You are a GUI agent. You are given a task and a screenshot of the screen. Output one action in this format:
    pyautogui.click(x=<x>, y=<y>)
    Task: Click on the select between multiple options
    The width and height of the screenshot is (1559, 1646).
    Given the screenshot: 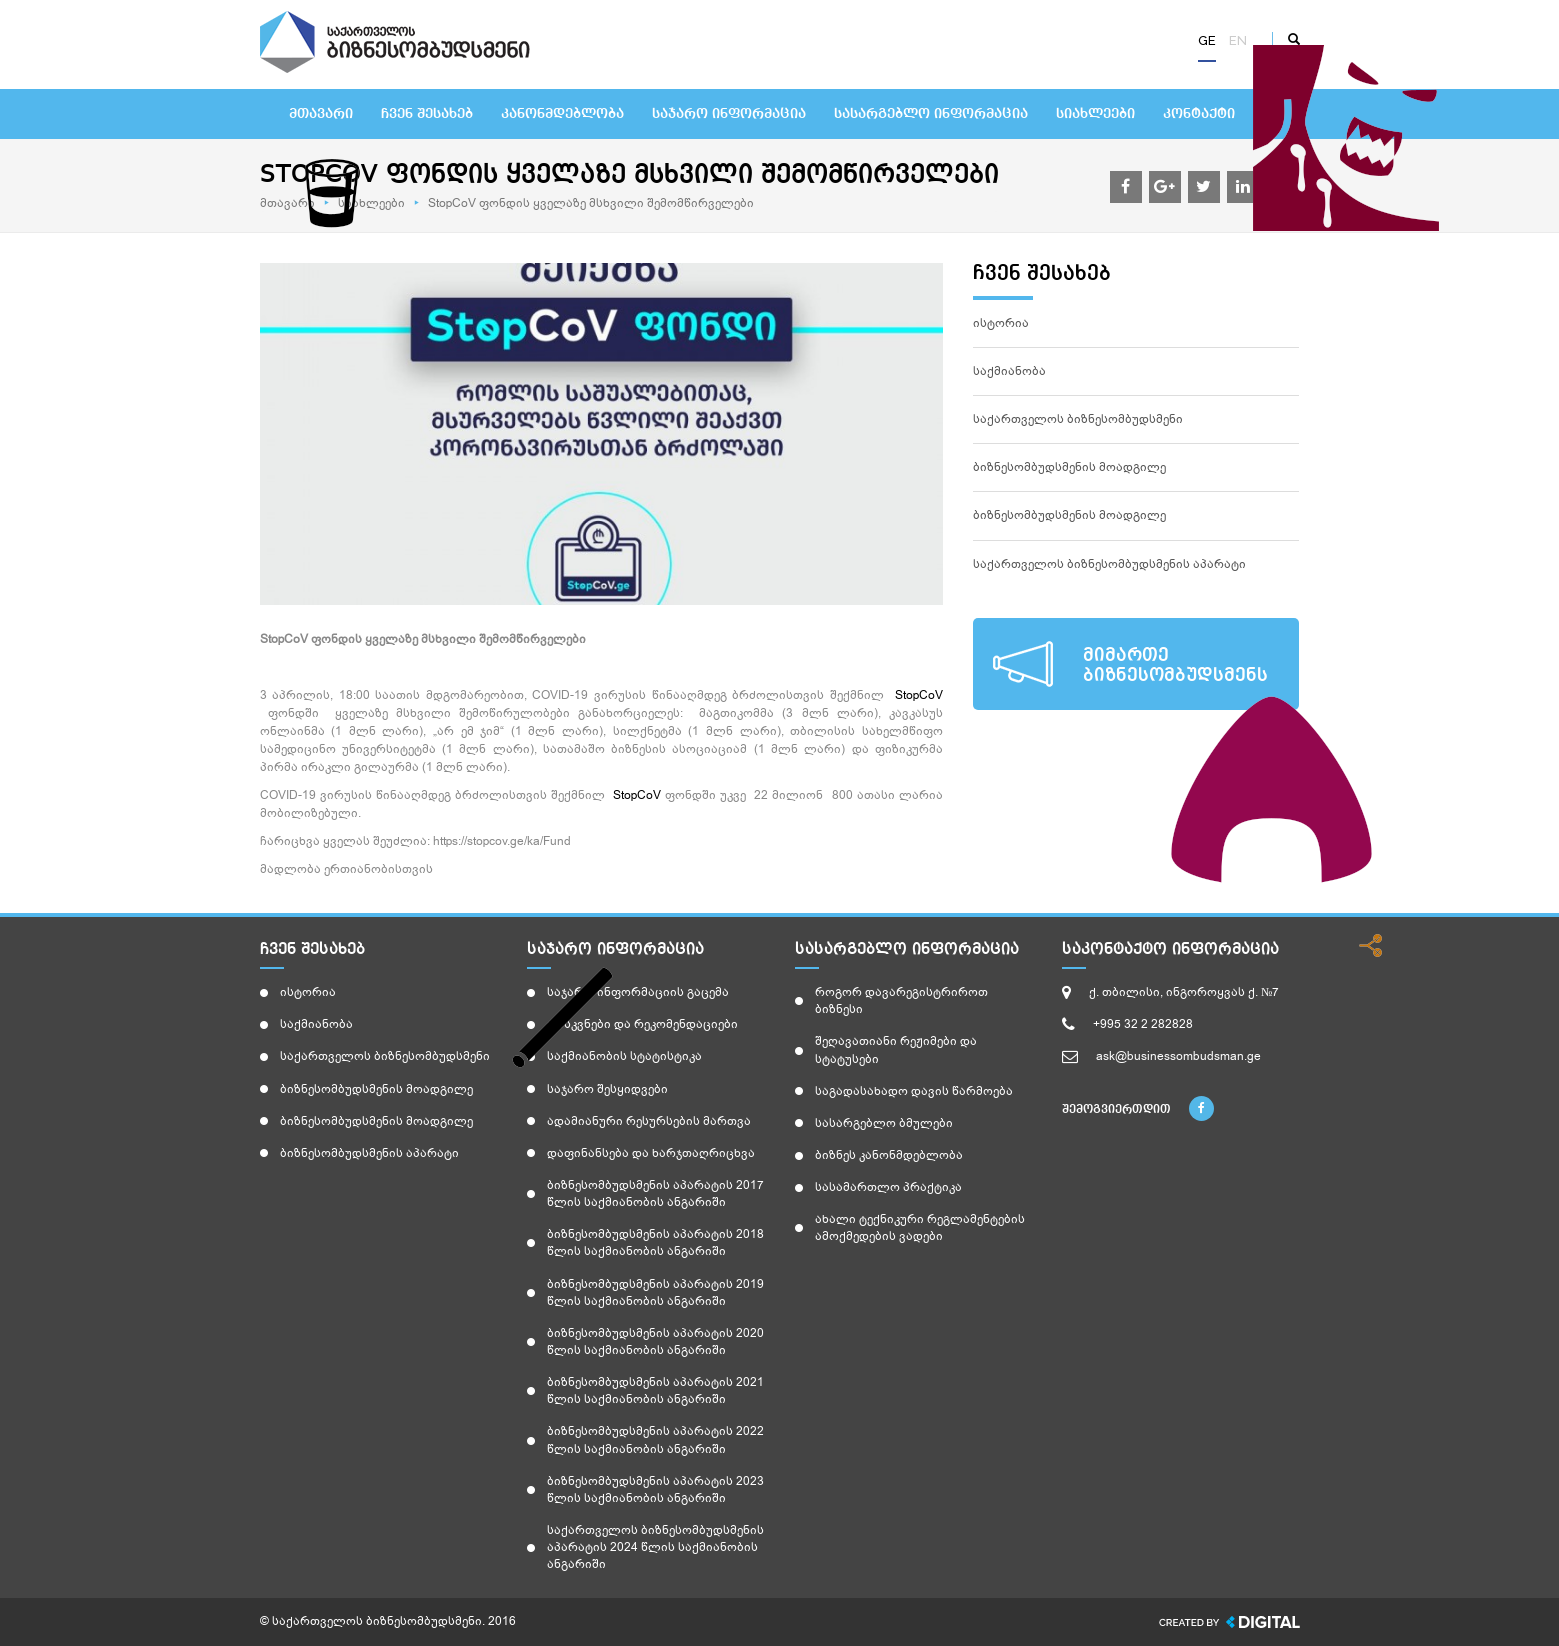 What is the action you would take?
    pyautogui.click(x=1370, y=945)
    